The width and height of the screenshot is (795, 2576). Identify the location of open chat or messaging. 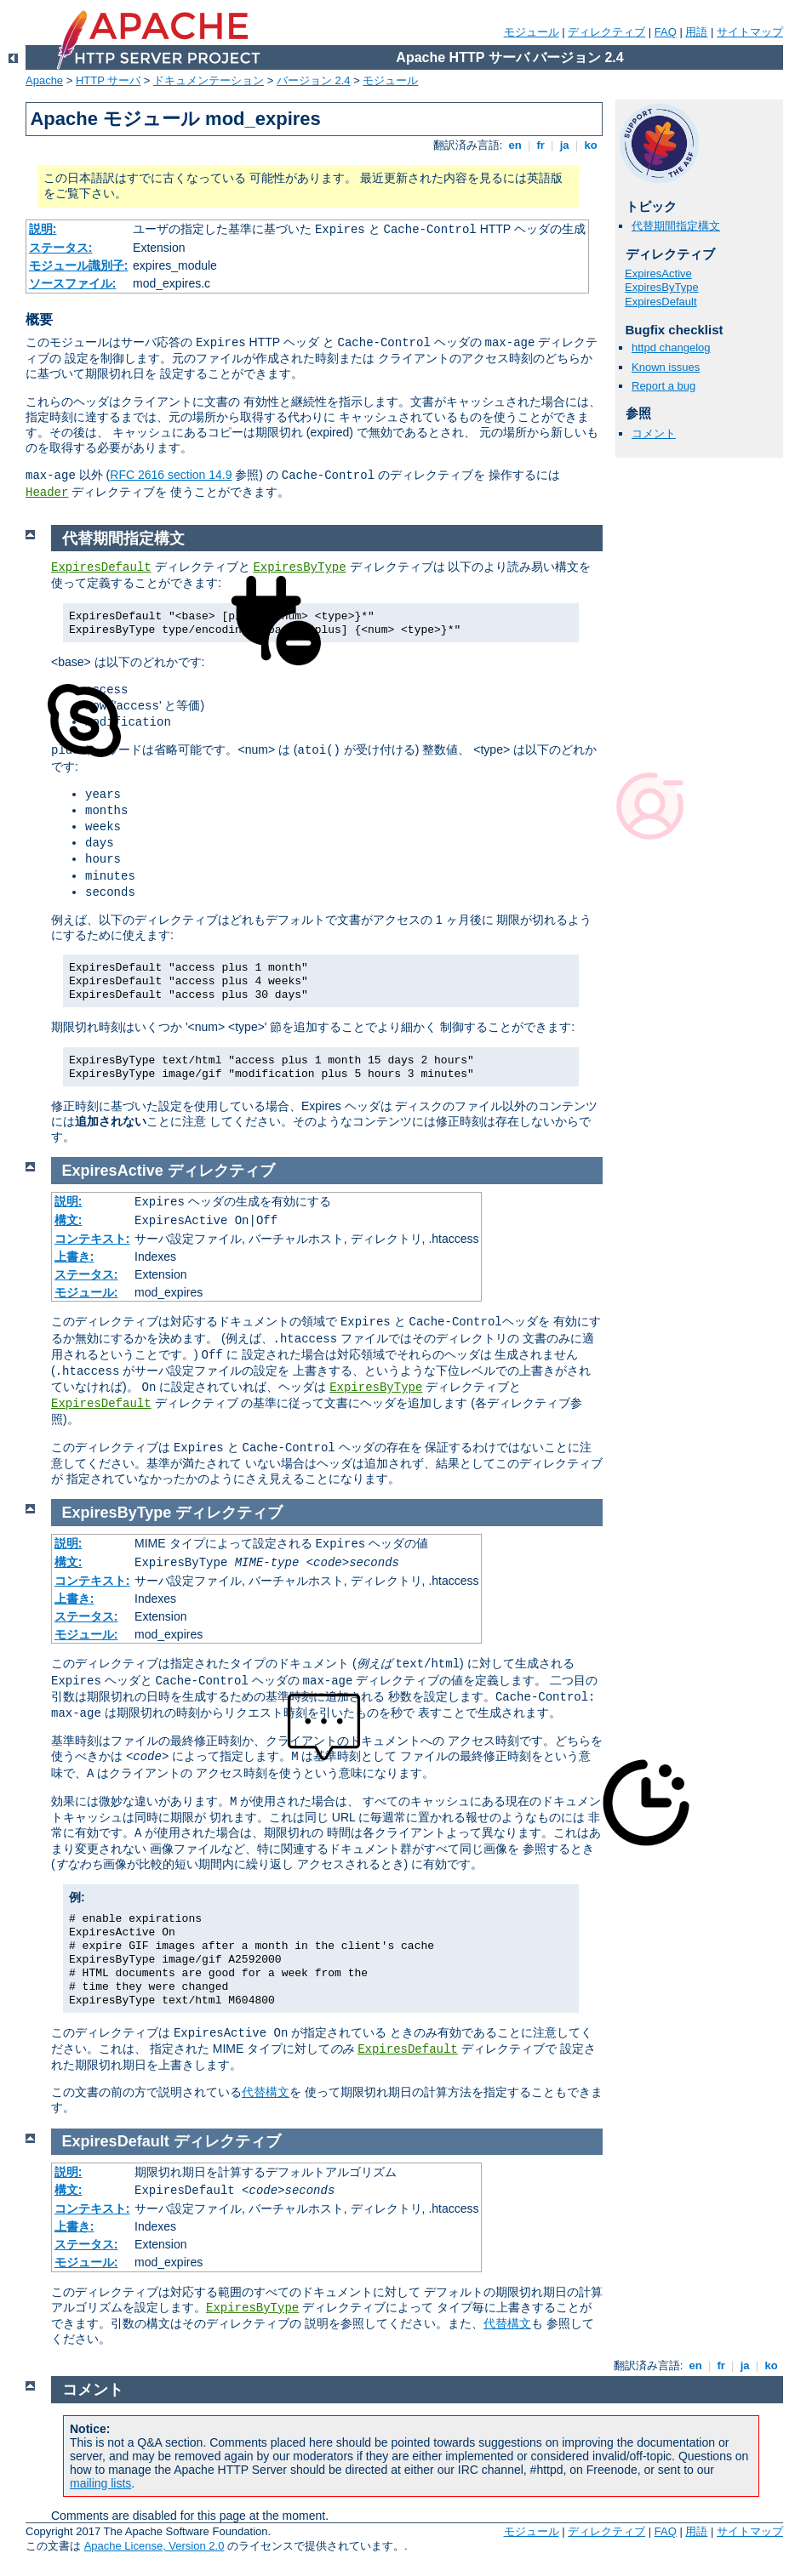
(323, 1724).